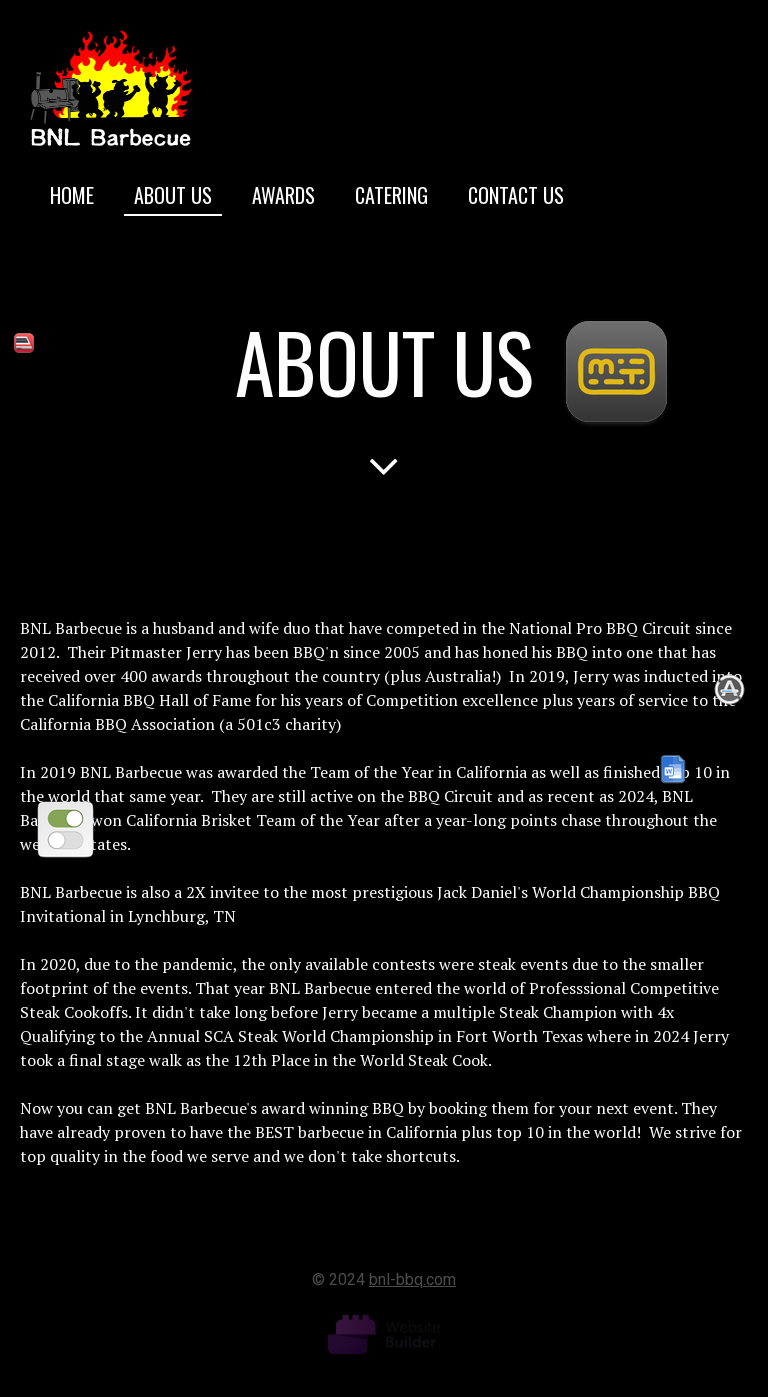 The width and height of the screenshot is (768, 1397). I want to click on open the software update application, so click(729, 689).